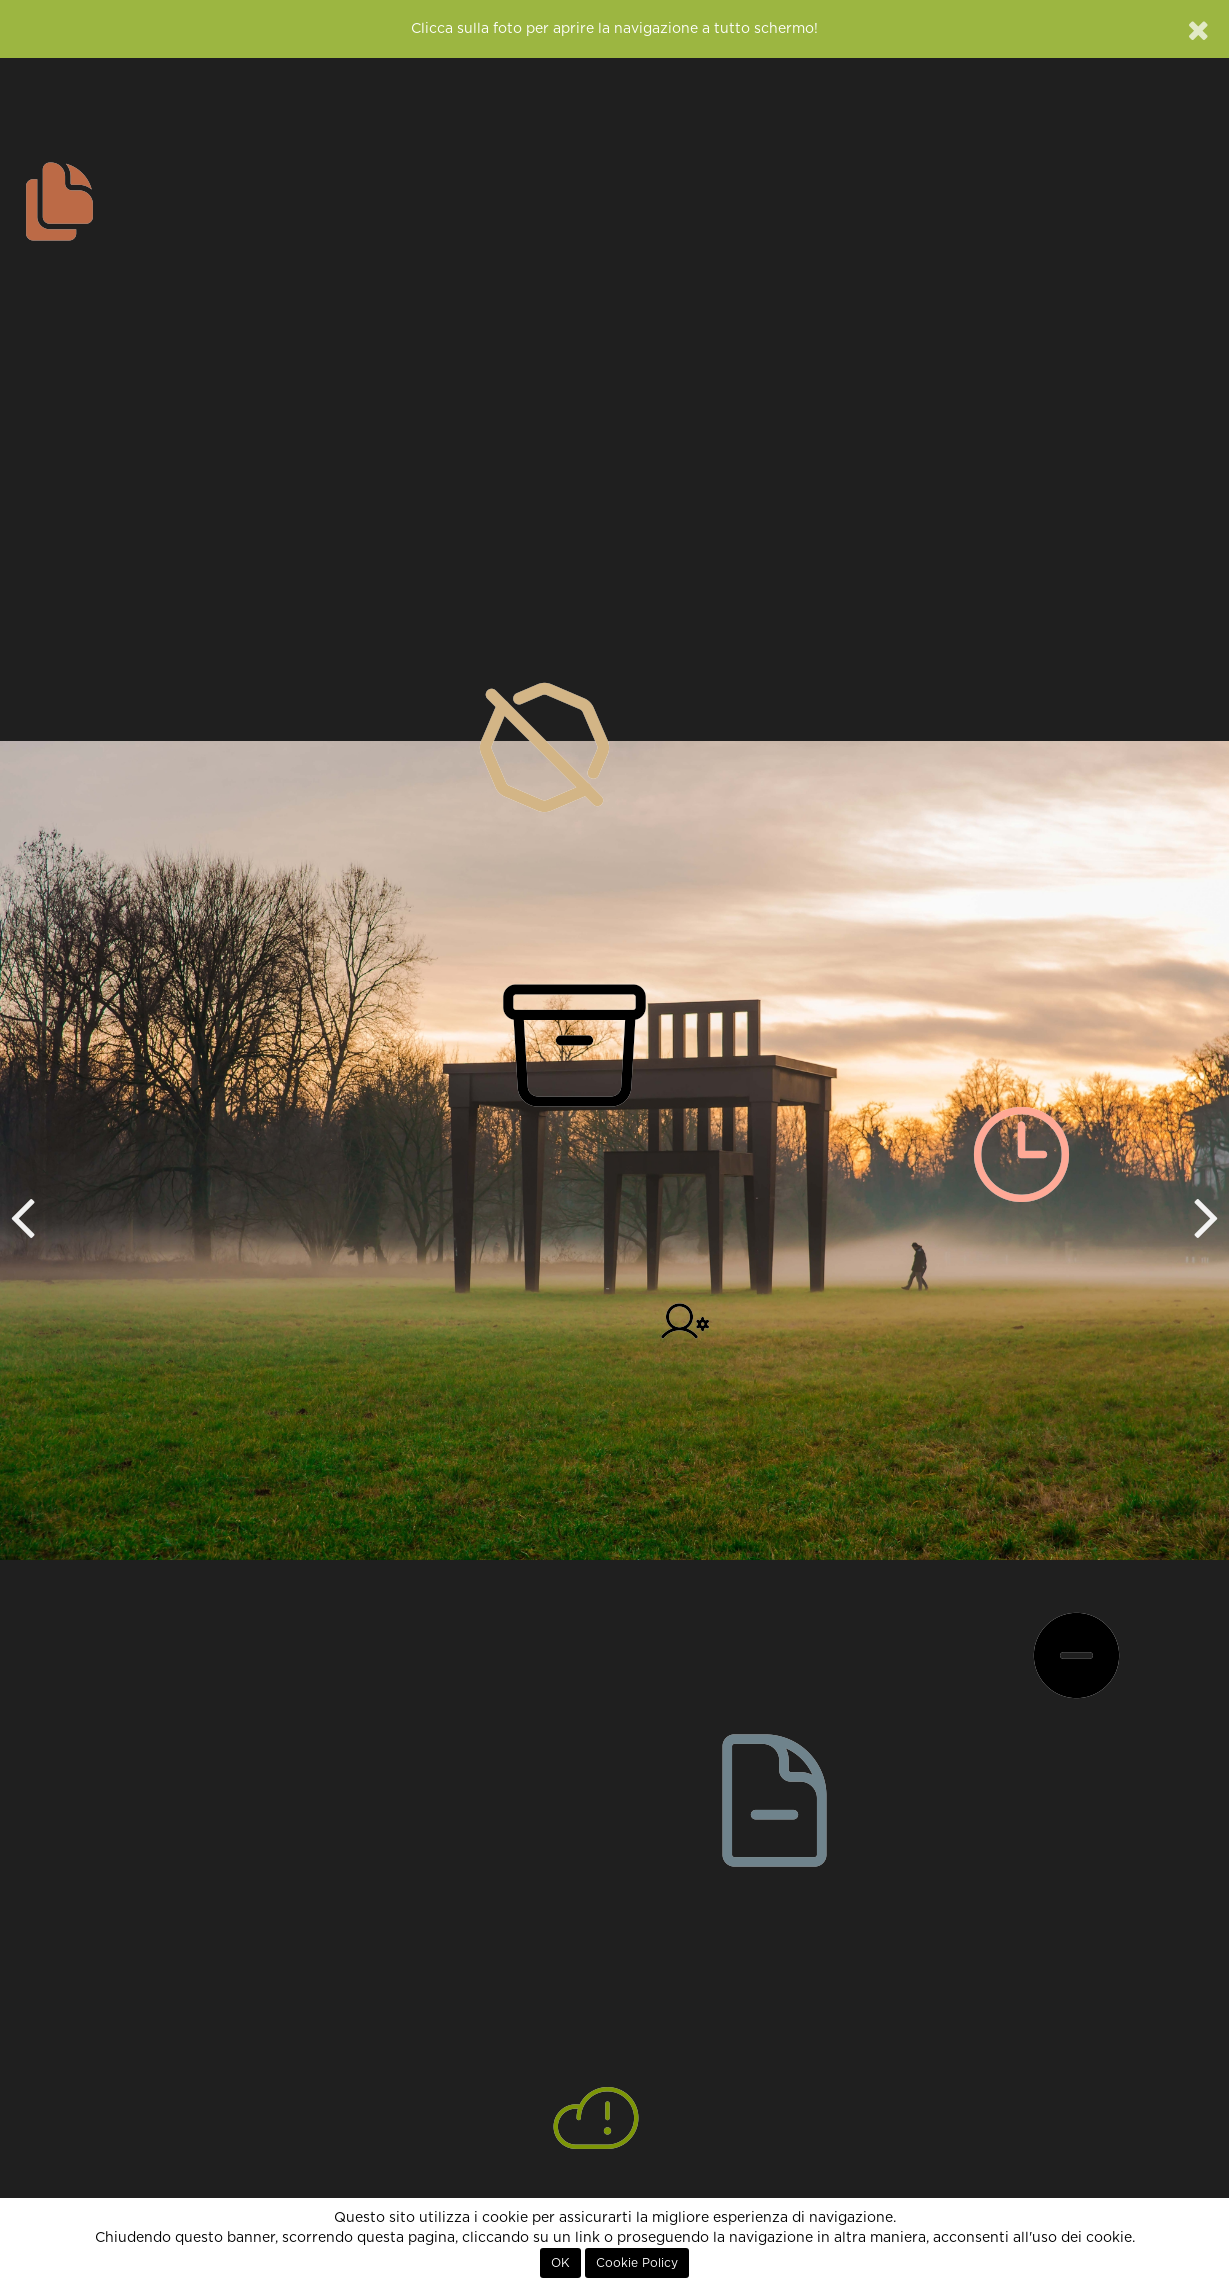 The image size is (1229, 2288). What do you see at coordinates (774, 1800) in the screenshot?
I see `remove content from a document` at bounding box center [774, 1800].